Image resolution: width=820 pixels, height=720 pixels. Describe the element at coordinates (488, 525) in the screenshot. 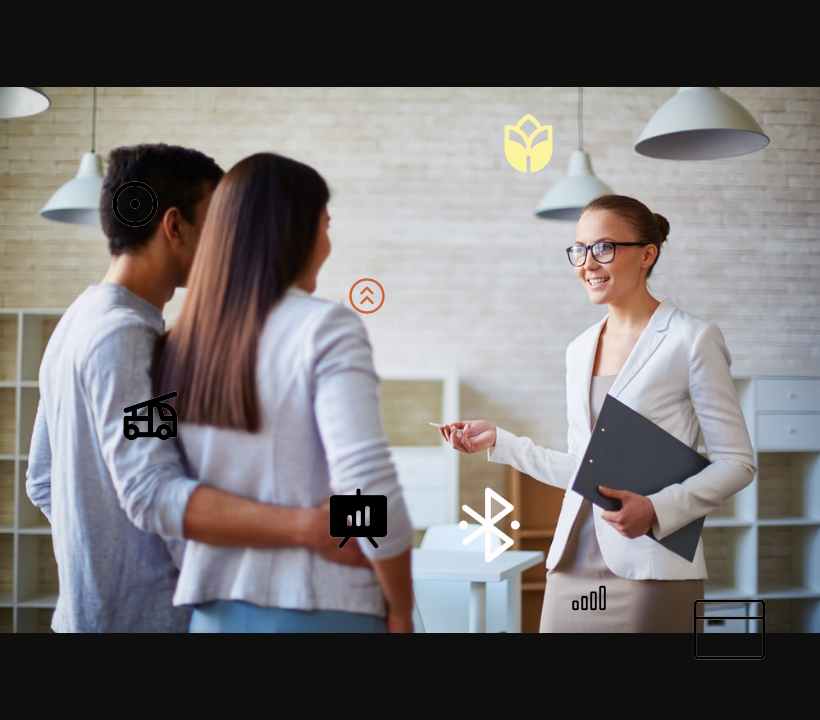

I see `bluetooth device connected` at that location.